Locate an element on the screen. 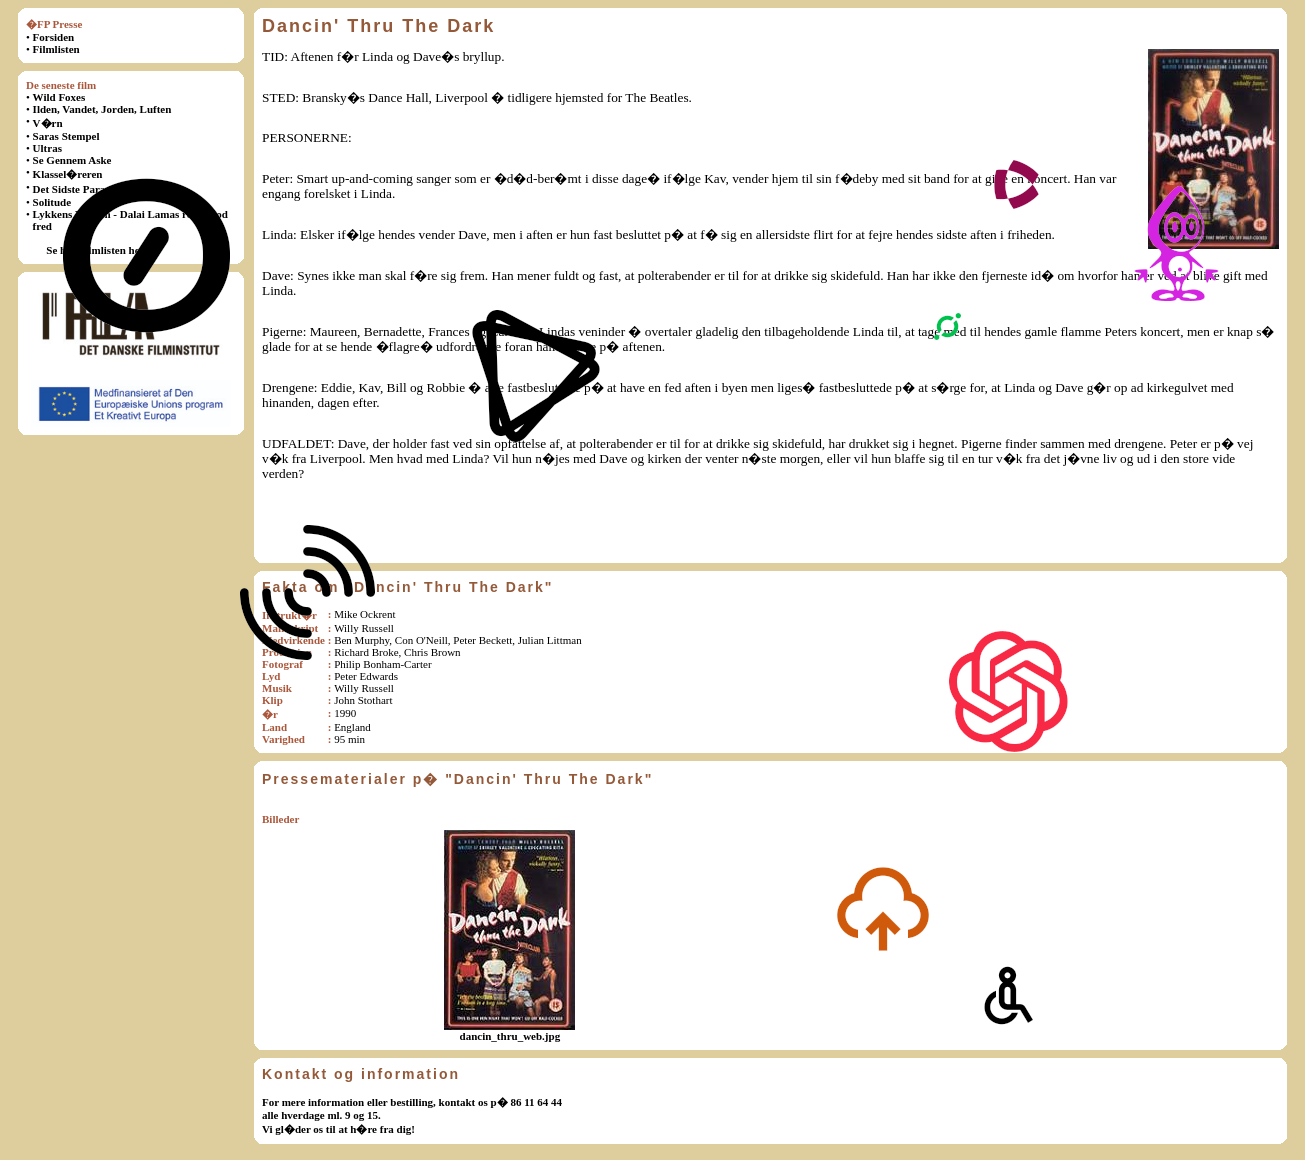 The height and width of the screenshot is (1160, 1305). indicates wheelchair accessible facilities is located at coordinates (1007, 995).